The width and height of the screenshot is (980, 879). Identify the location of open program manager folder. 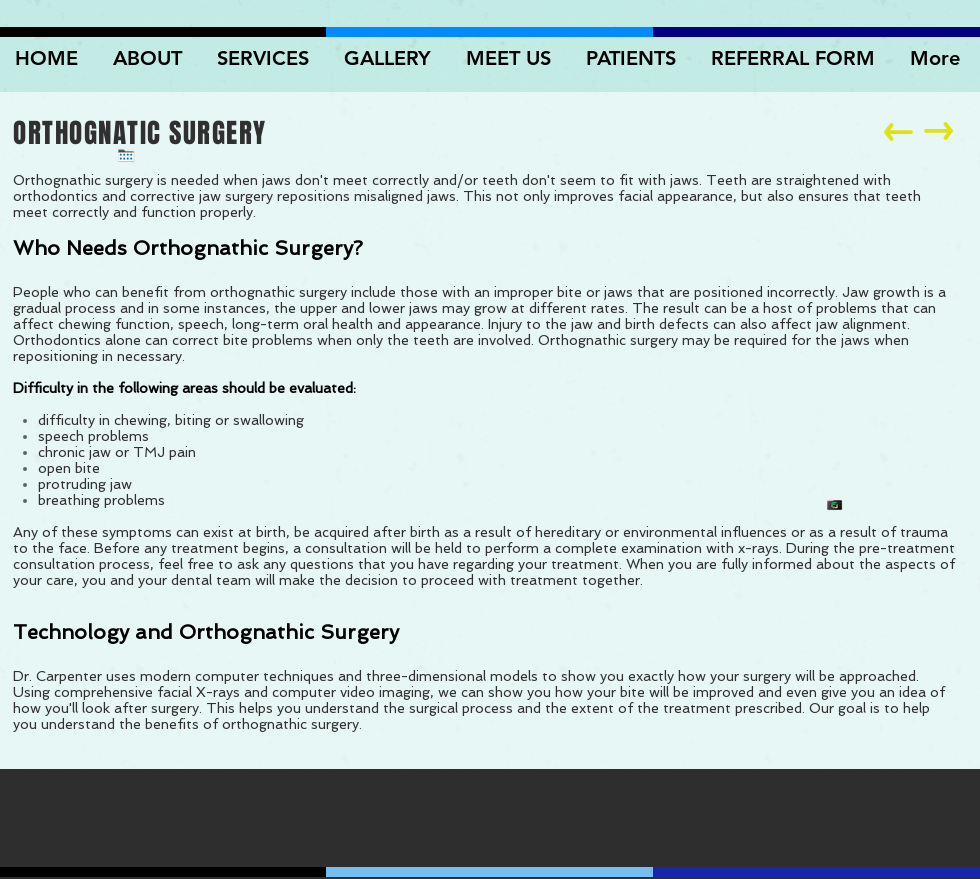
(126, 156).